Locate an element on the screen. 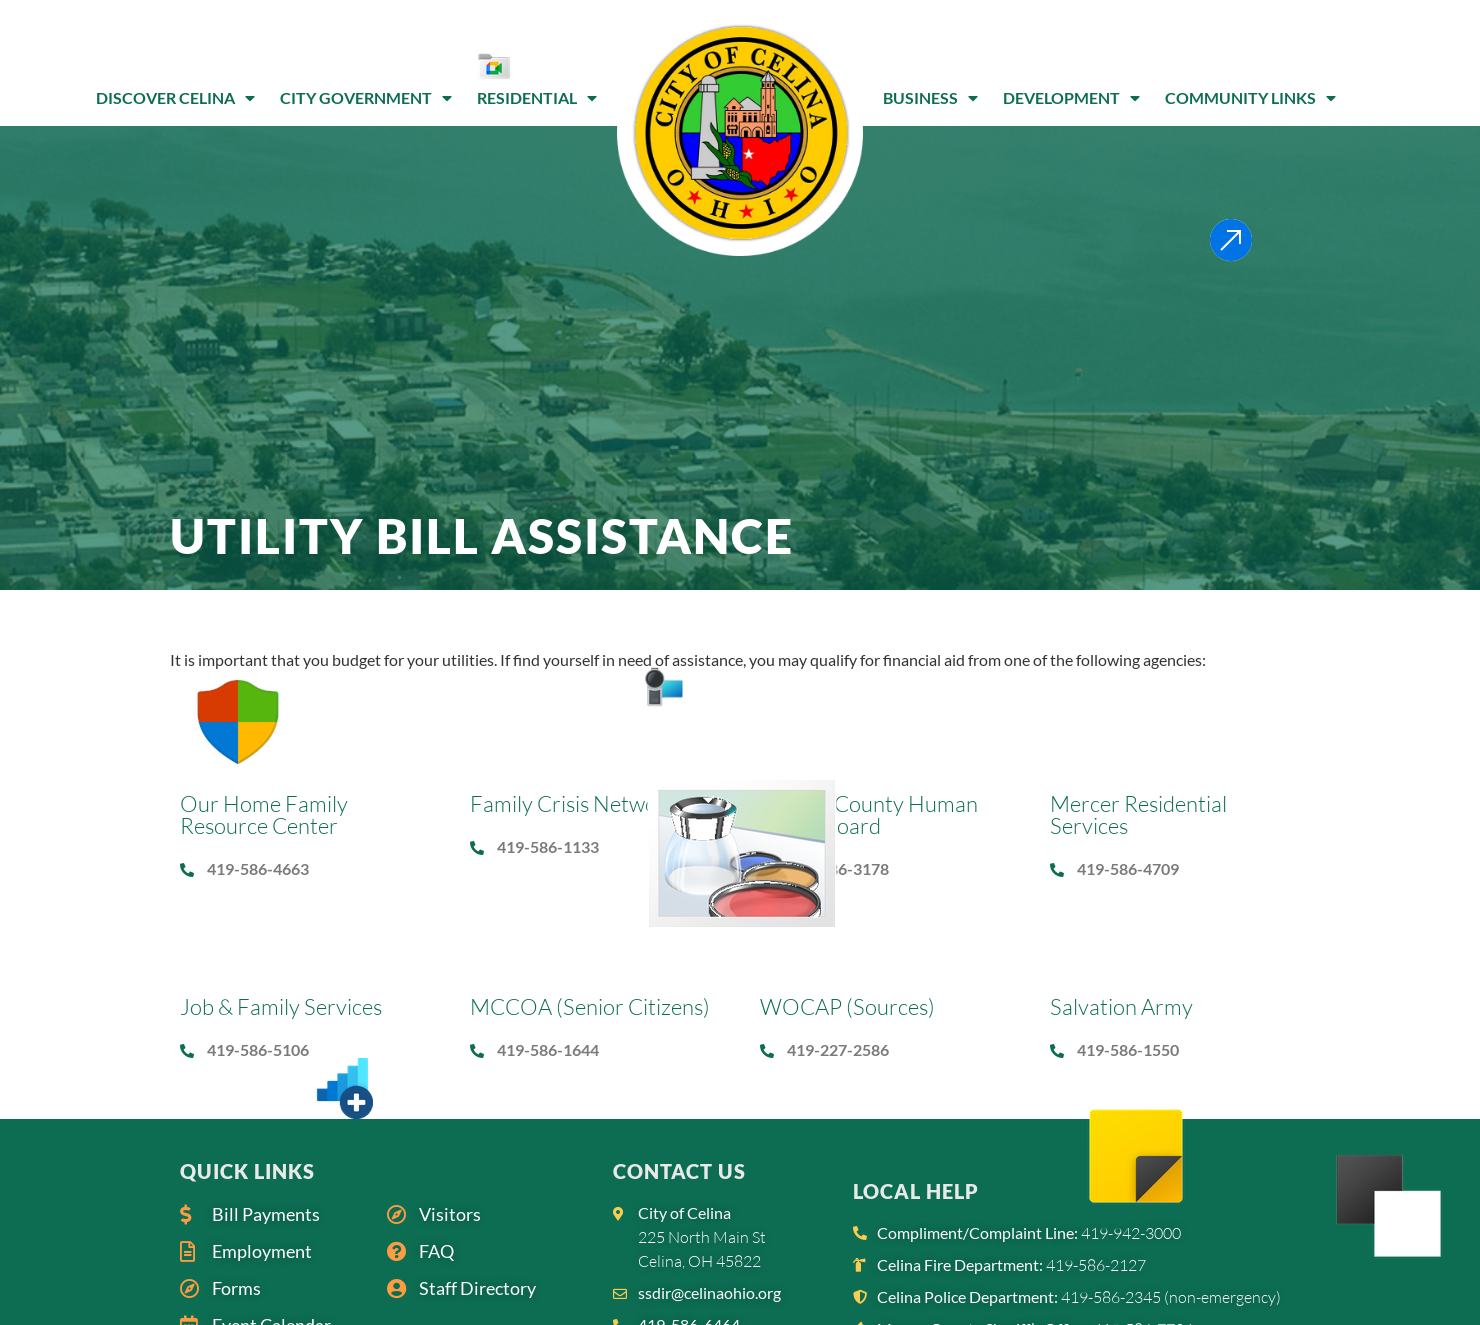  access video recording device settings is located at coordinates (664, 687).